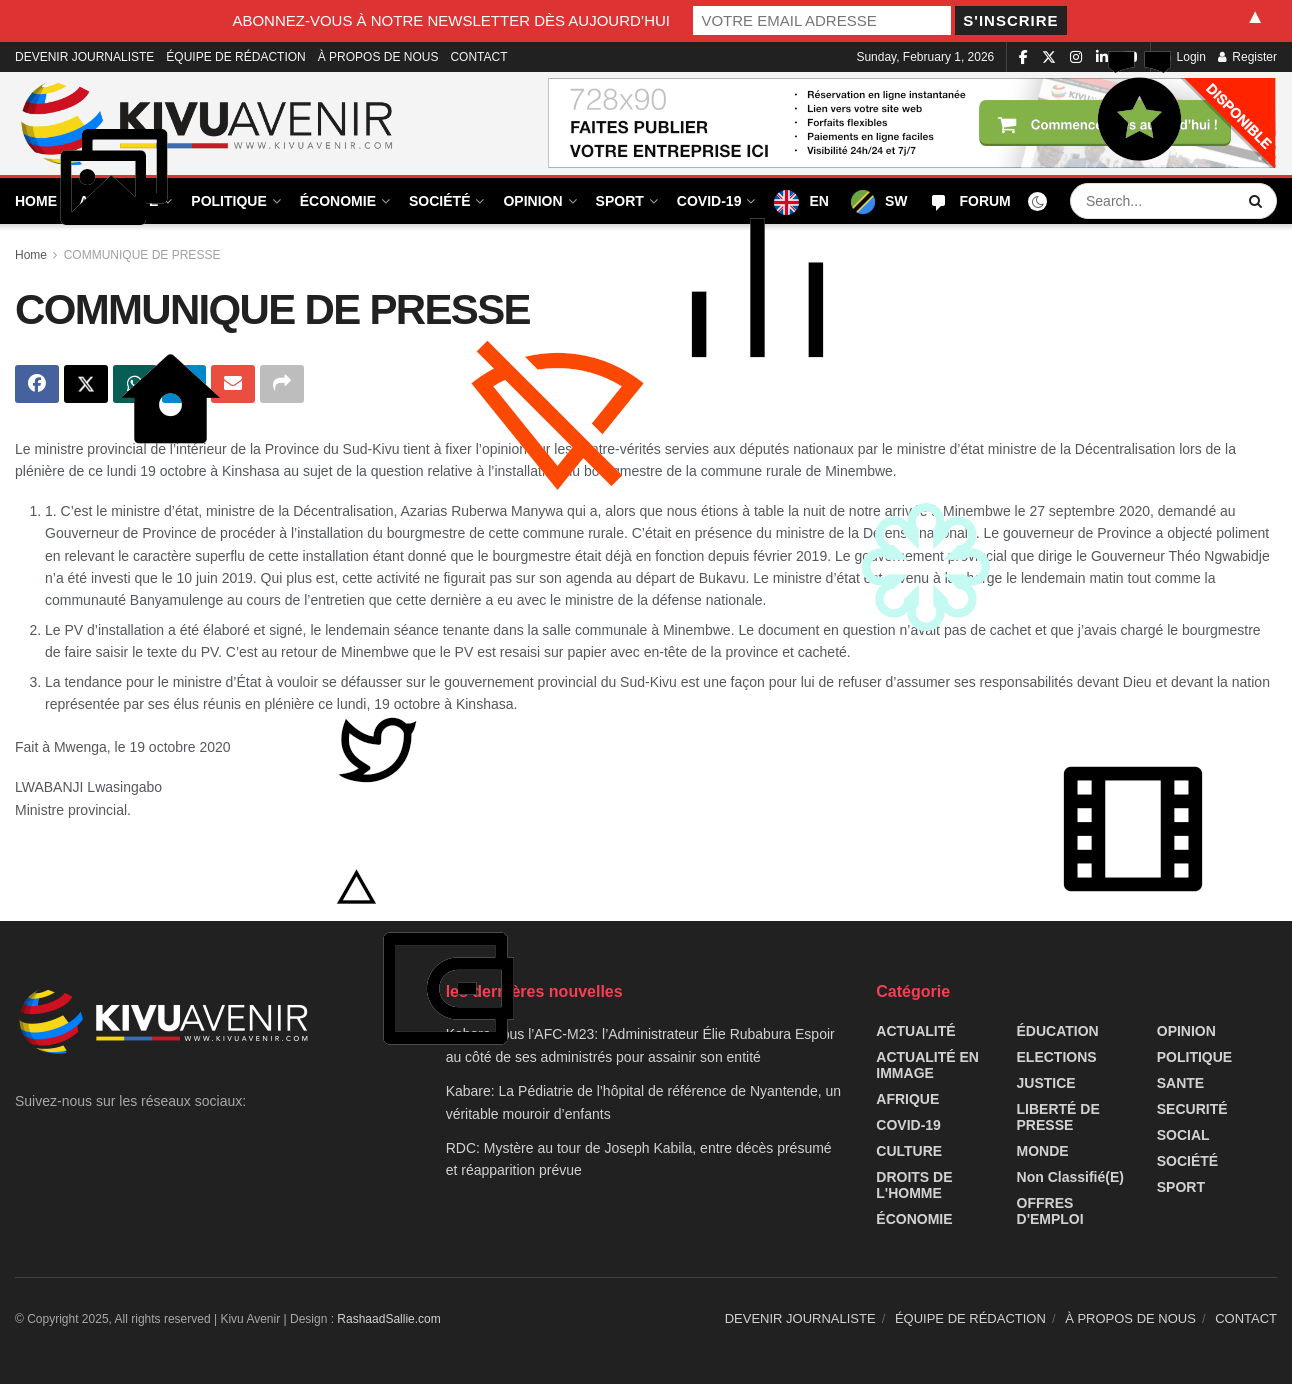  I want to click on vercel logo, so click(356, 886).